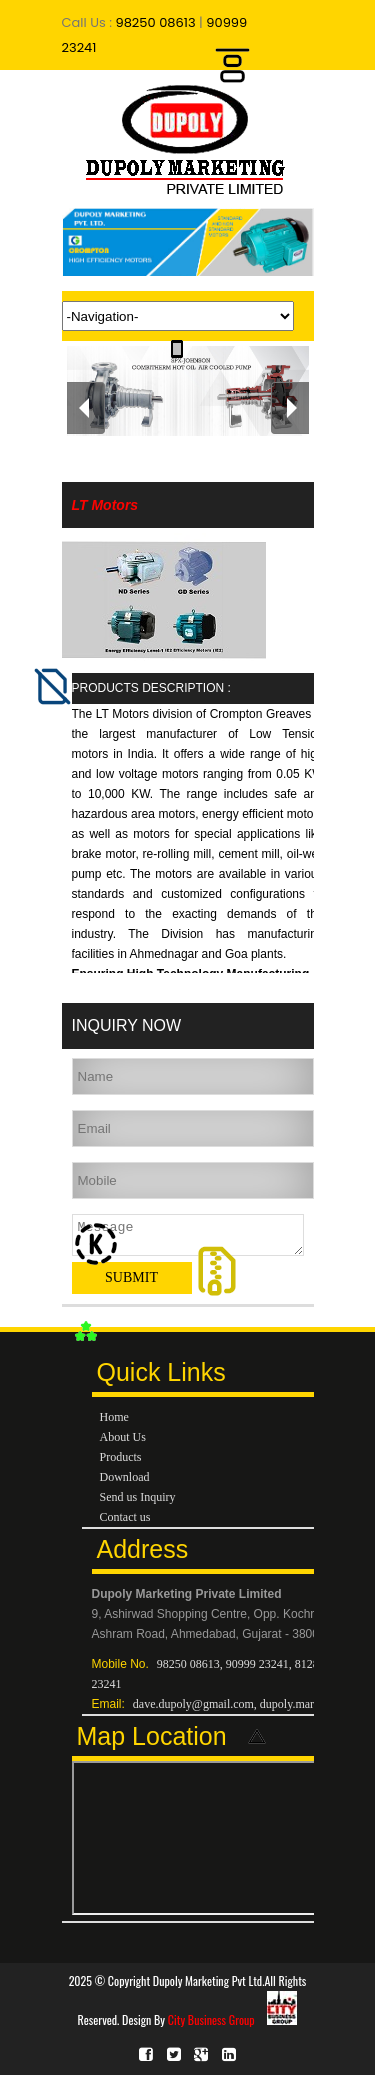  What do you see at coordinates (52, 686) in the screenshot?
I see `file unavailable or inaccessible` at bounding box center [52, 686].